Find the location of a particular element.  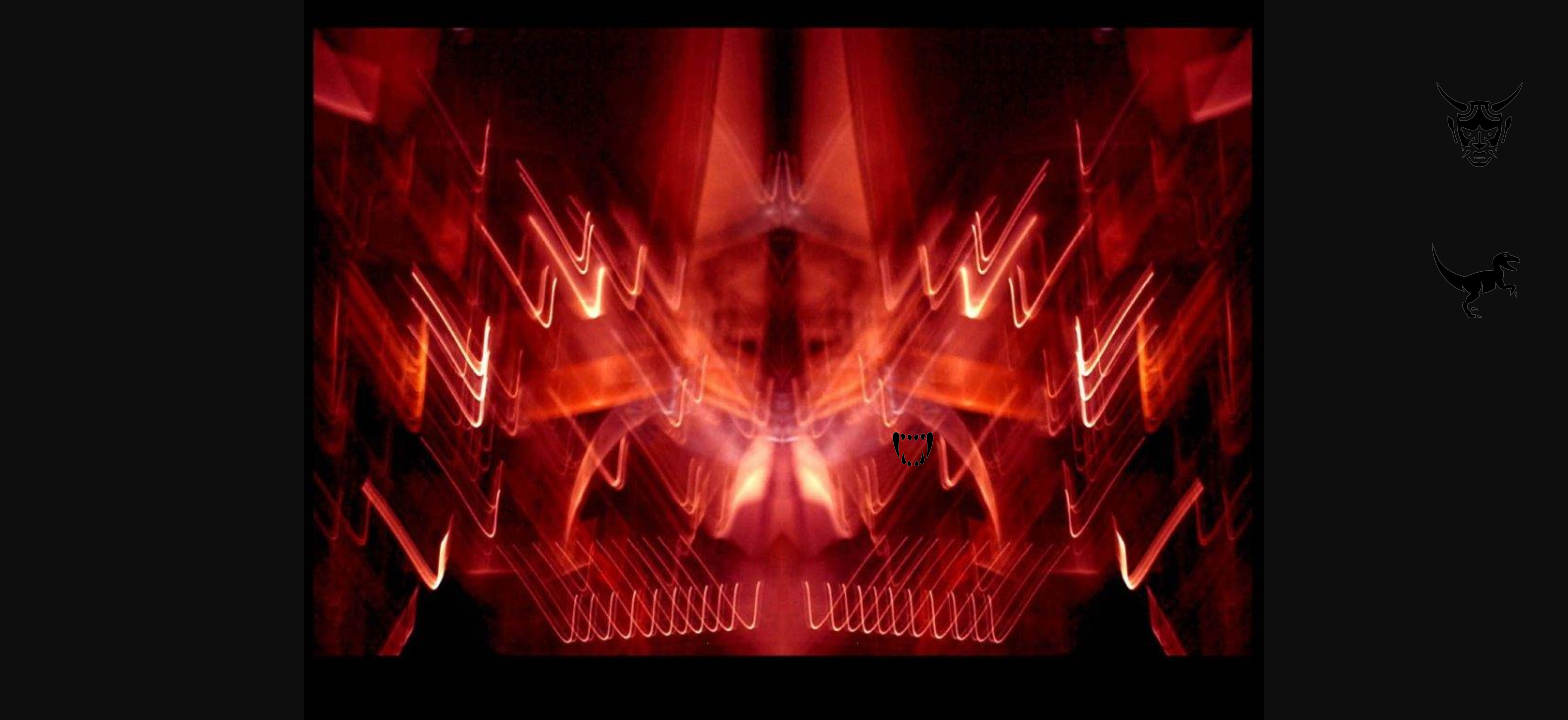

dinosaur or prehistoric creature category in a game is located at coordinates (1476, 280).